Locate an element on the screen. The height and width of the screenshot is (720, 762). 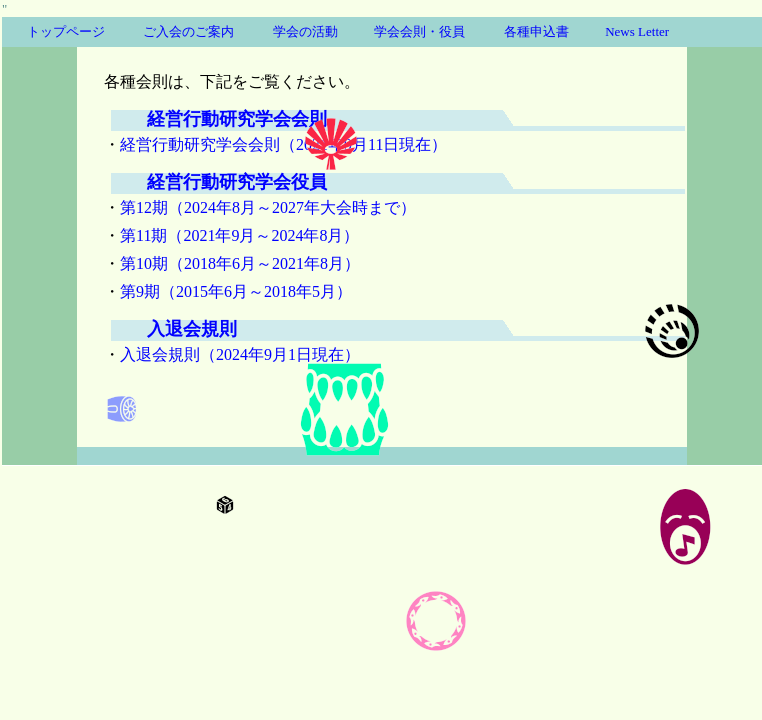
view dental health or teeth status is located at coordinates (344, 409).